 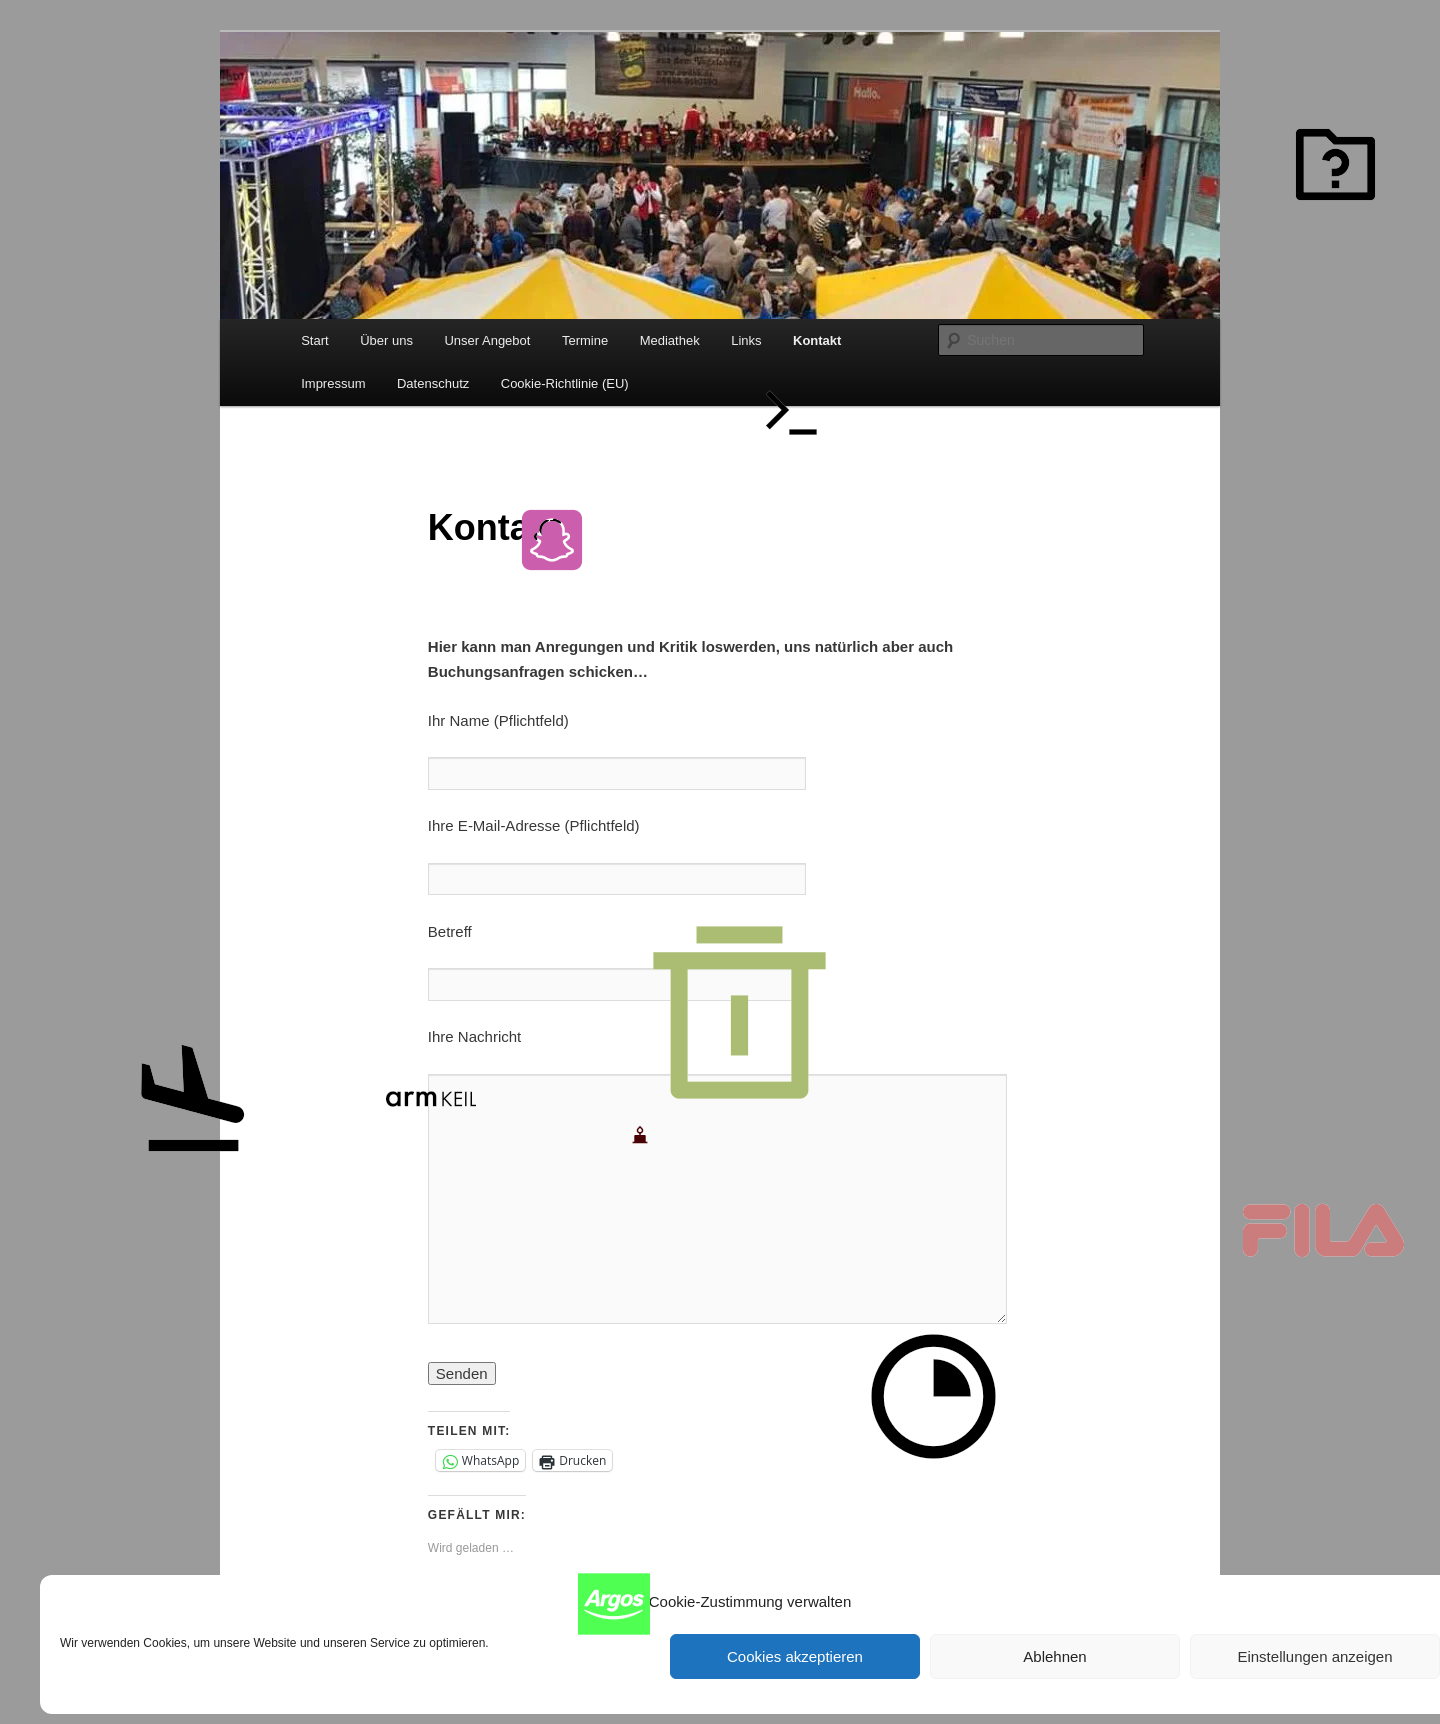 I want to click on delete selected item, so click(x=739, y=1012).